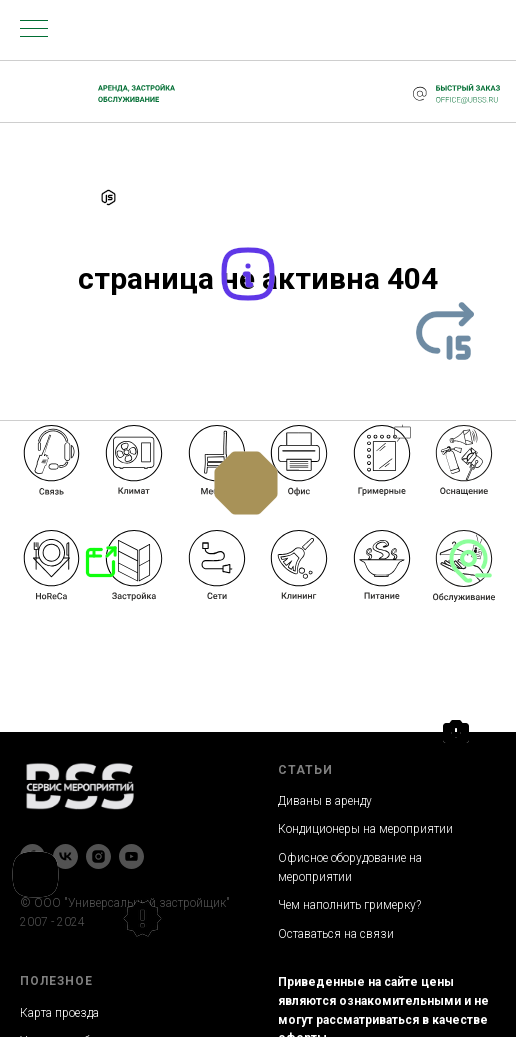 This screenshot has width=516, height=1037. What do you see at coordinates (402, 433) in the screenshot?
I see `start or view a presentation` at bounding box center [402, 433].